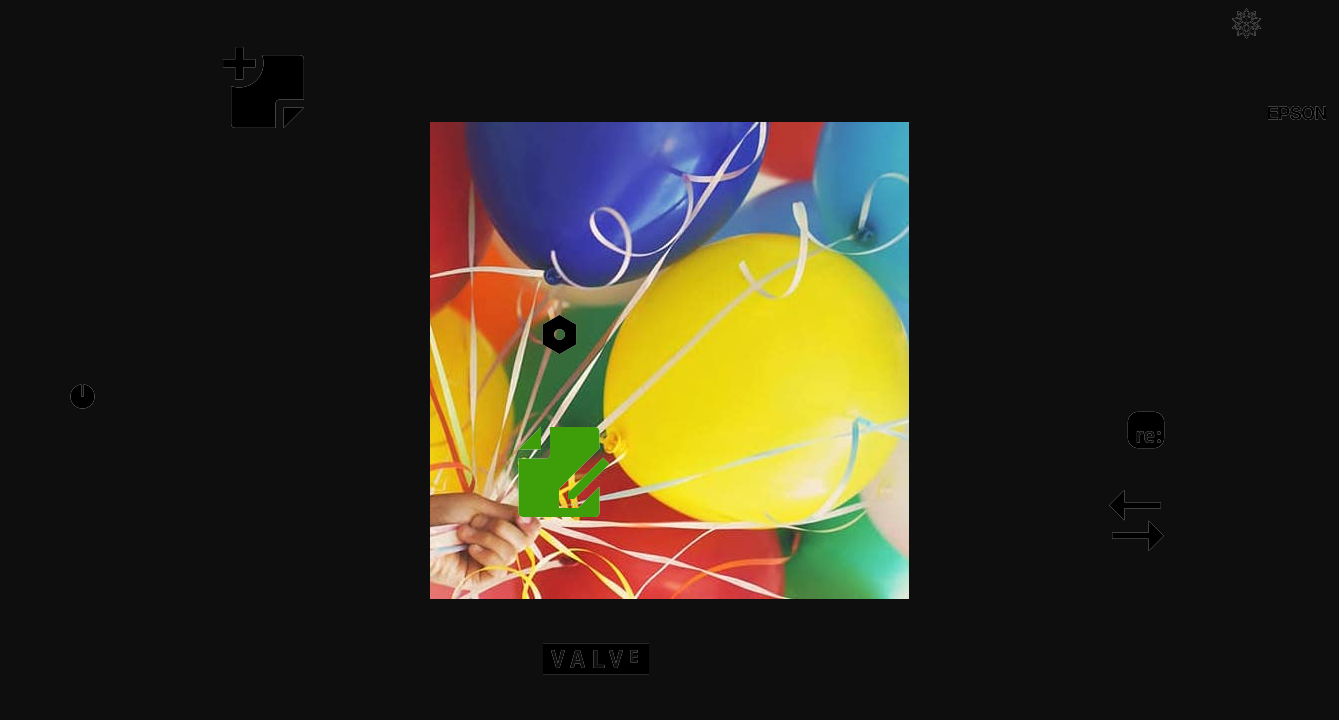 The height and width of the screenshot is (720, 1339). Describe the element at coordinates (596, 659) in the screenshot. I see `valve corporation logo` at that location.